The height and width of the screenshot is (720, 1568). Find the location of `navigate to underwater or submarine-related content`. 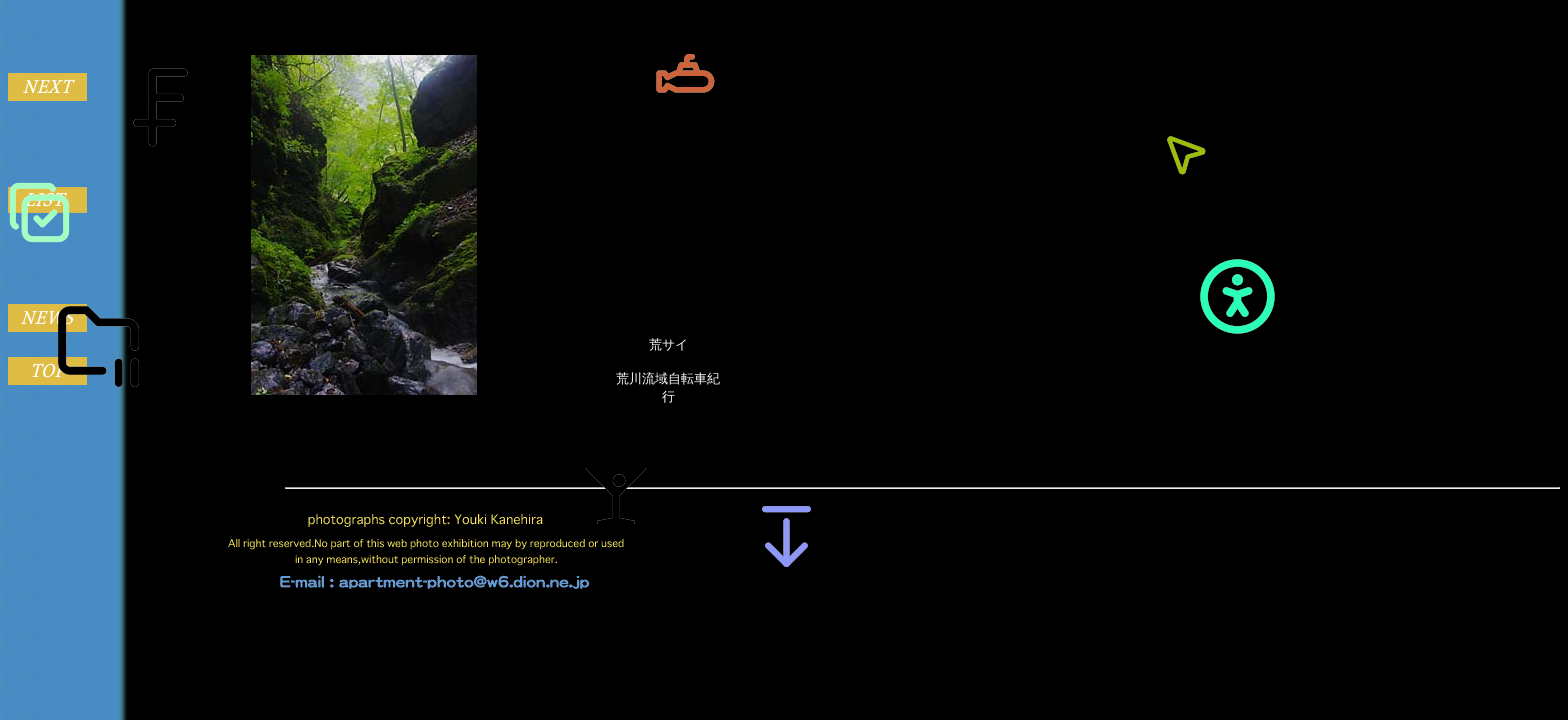

navigate to underwater or submarine-related content is located at coordinates (684, 76).